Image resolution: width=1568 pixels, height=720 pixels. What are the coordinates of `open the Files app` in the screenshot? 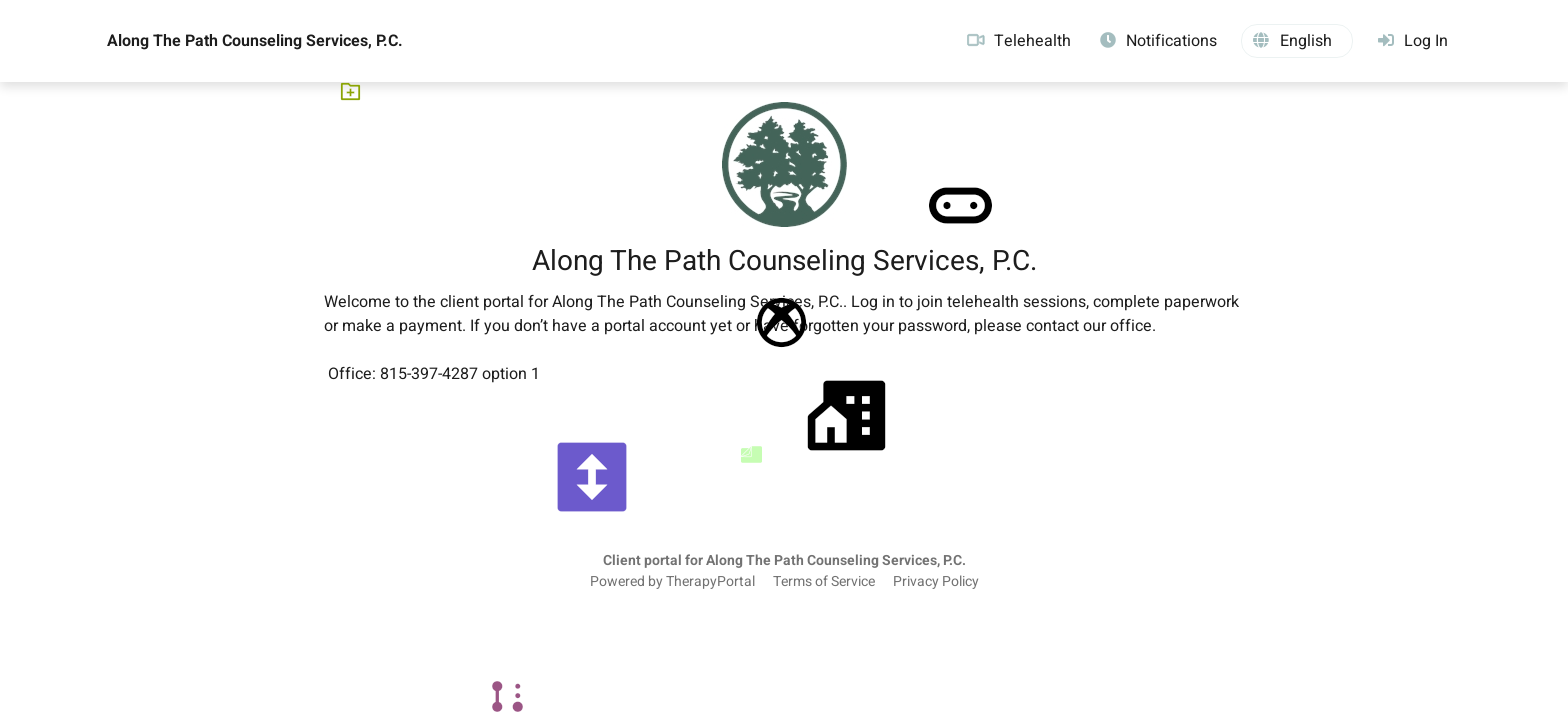 It's located at (751, 454).